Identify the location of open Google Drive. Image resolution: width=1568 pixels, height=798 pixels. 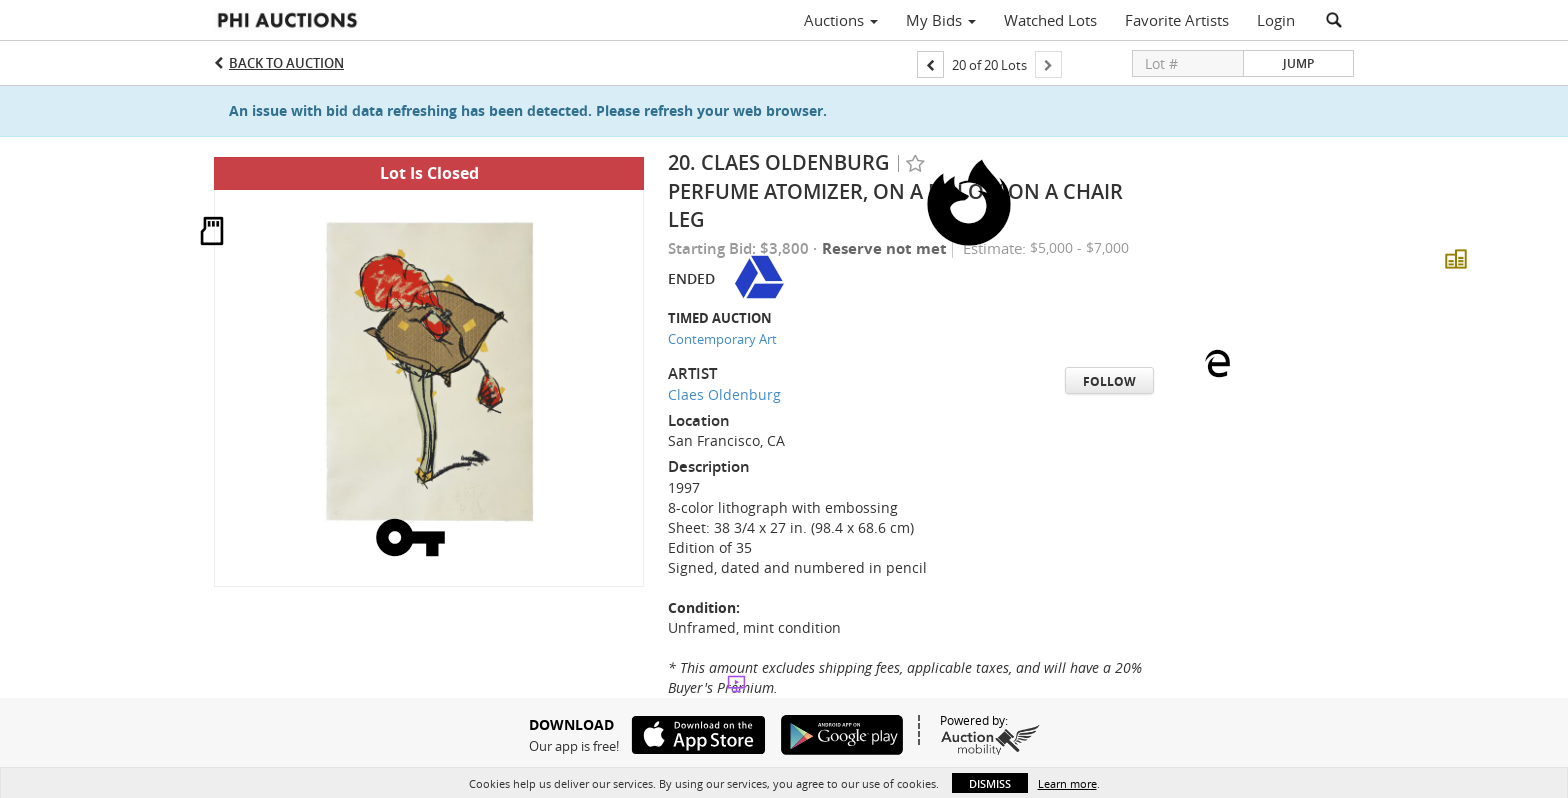
(759, 277).